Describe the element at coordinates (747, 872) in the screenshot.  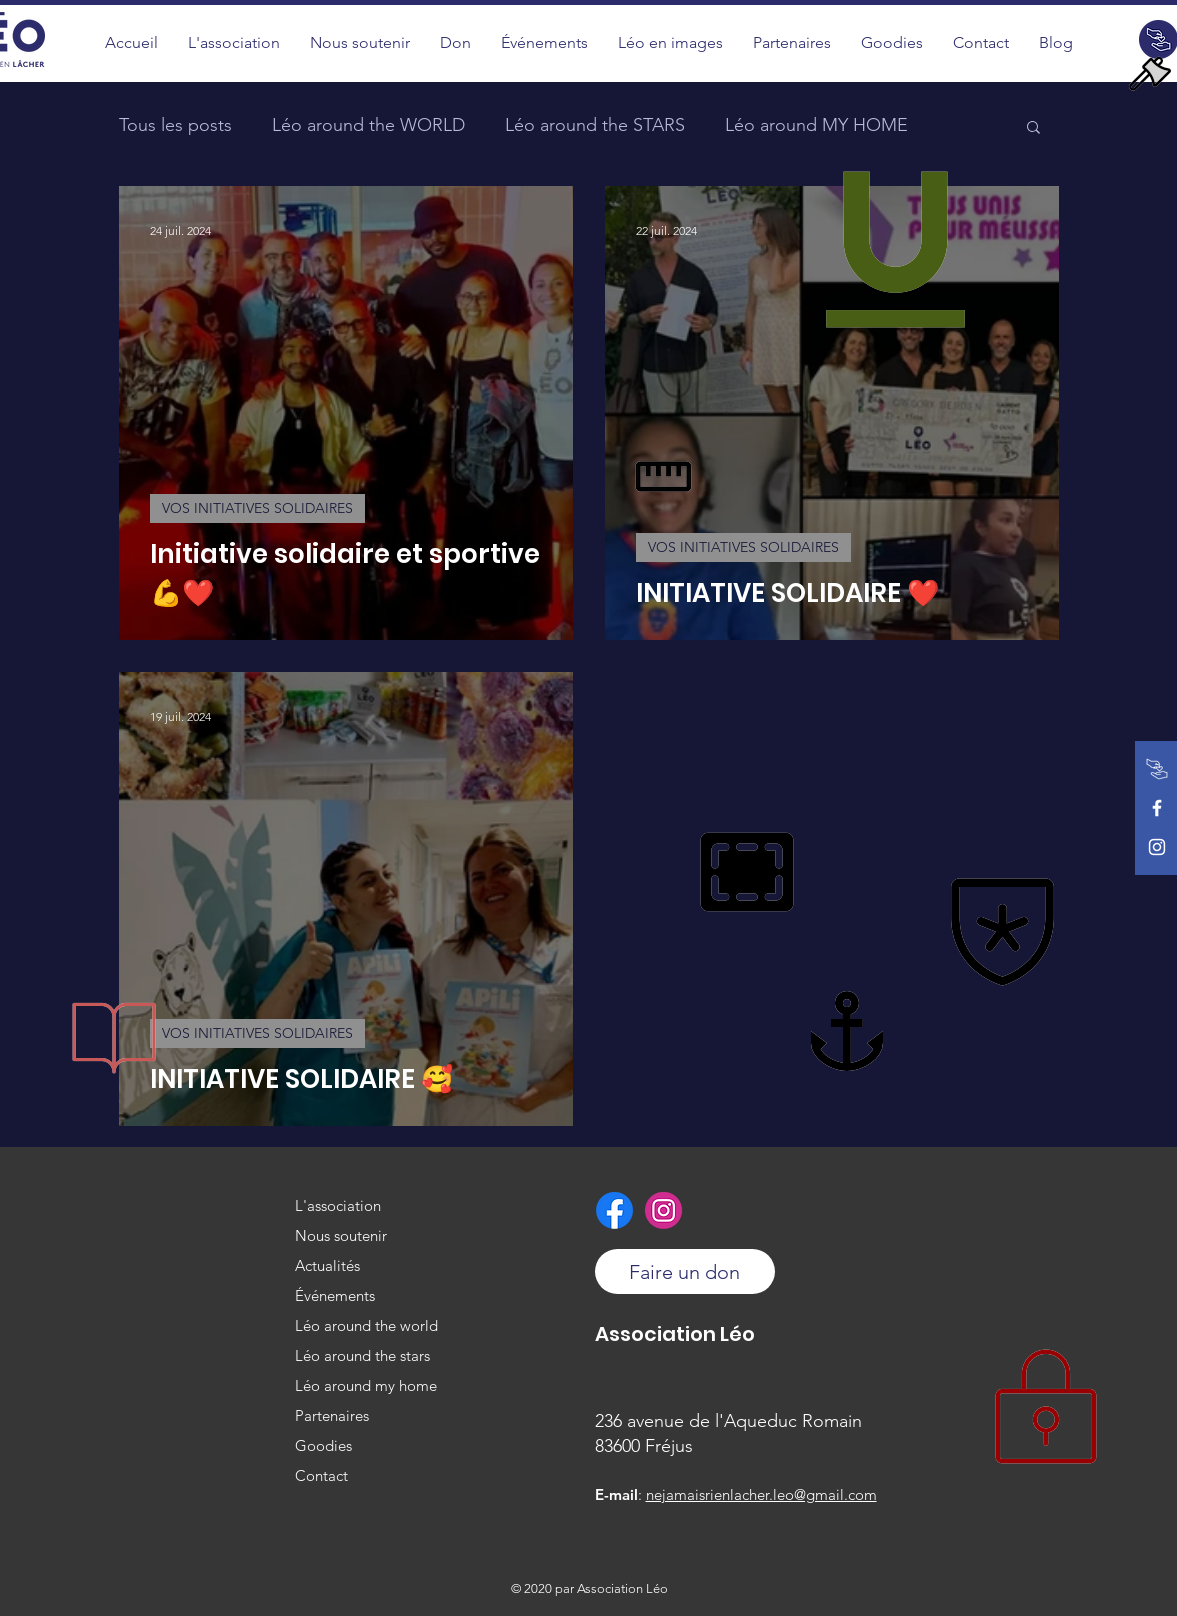
I see `select or define a rectangular area` at that location.